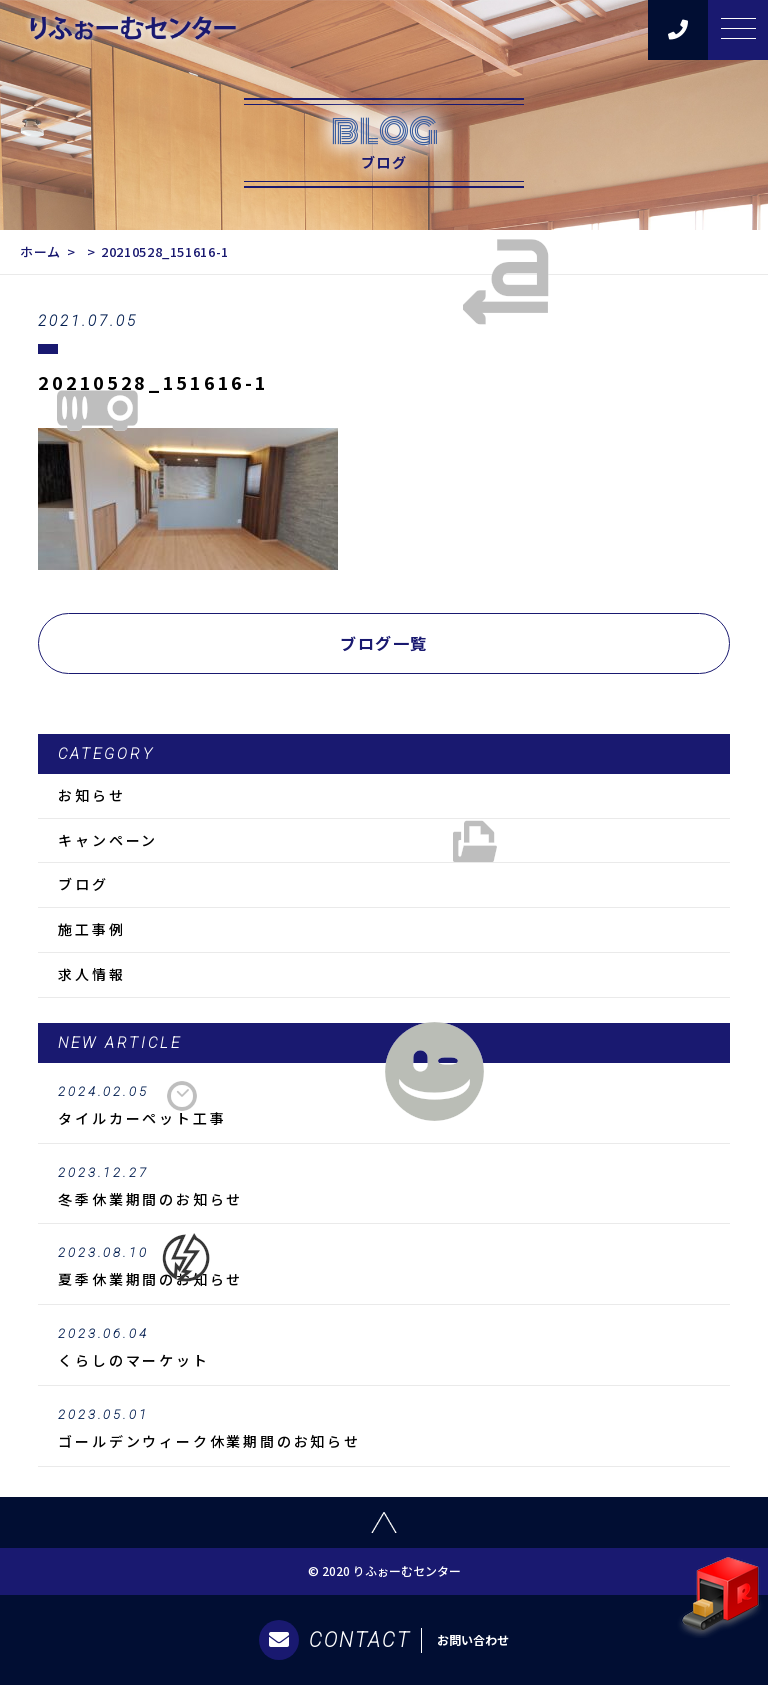  What do you see at coordinates (183, 1097) in the screenshot?
I see `view recently opened documents` at bounding box center [183, 1097].